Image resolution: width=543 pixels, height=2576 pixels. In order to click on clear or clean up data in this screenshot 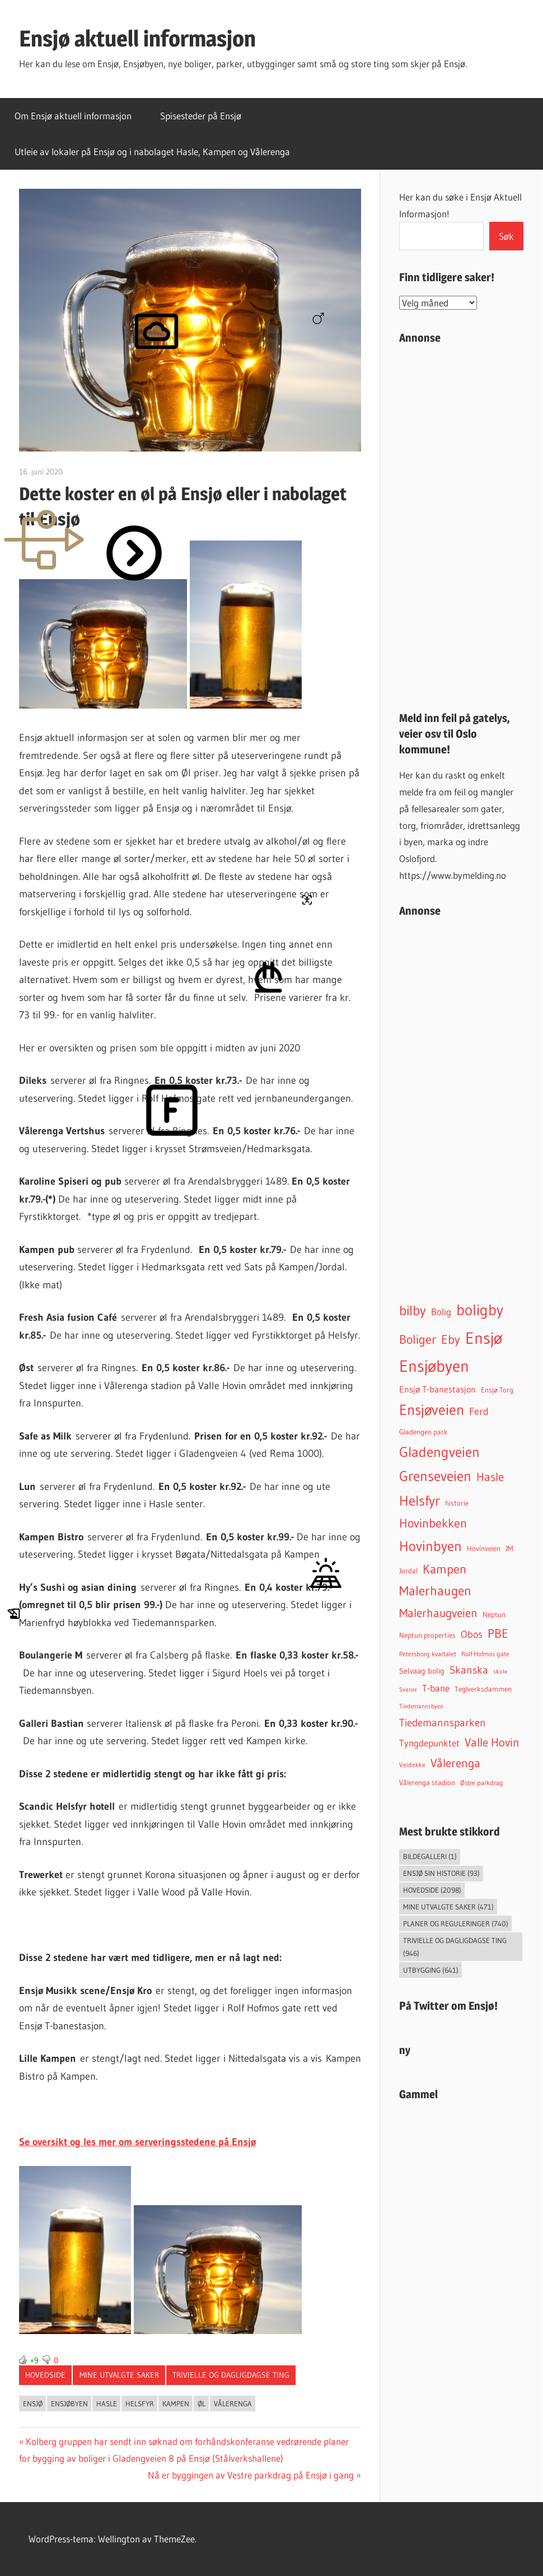, I will do `click(193, 260)`.